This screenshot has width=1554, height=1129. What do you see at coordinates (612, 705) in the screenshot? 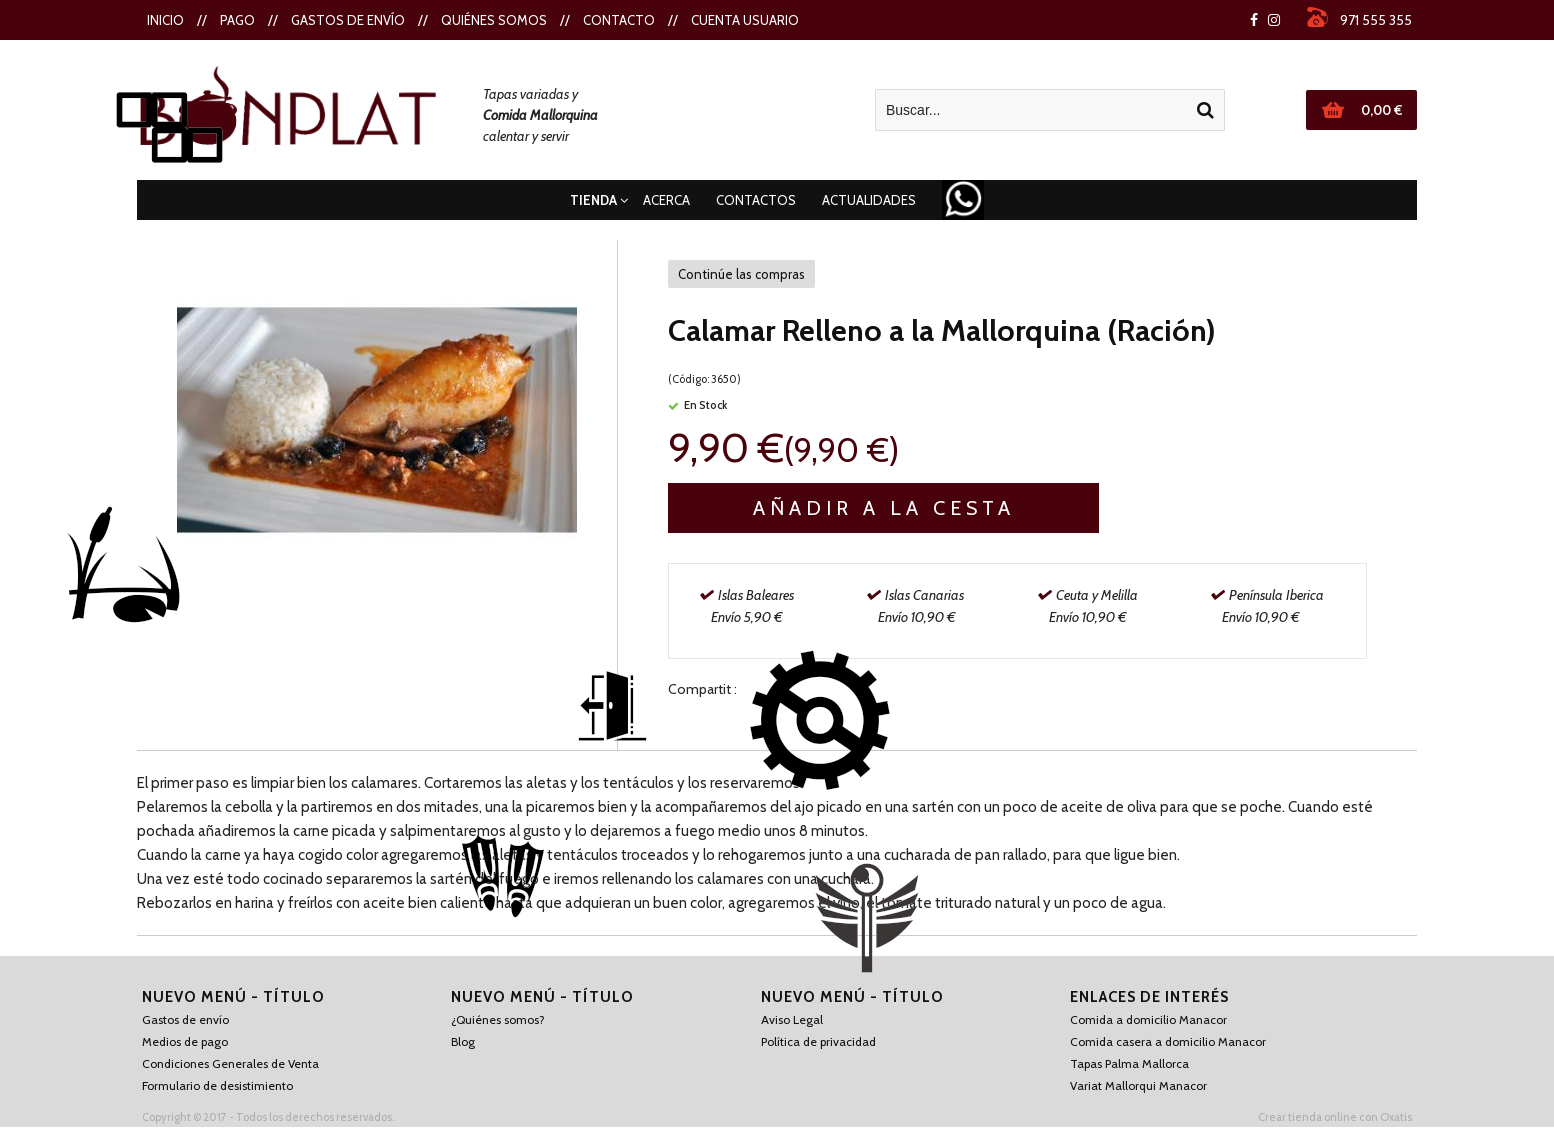
I see `enter a room or building` at bounding box center [612, 705].